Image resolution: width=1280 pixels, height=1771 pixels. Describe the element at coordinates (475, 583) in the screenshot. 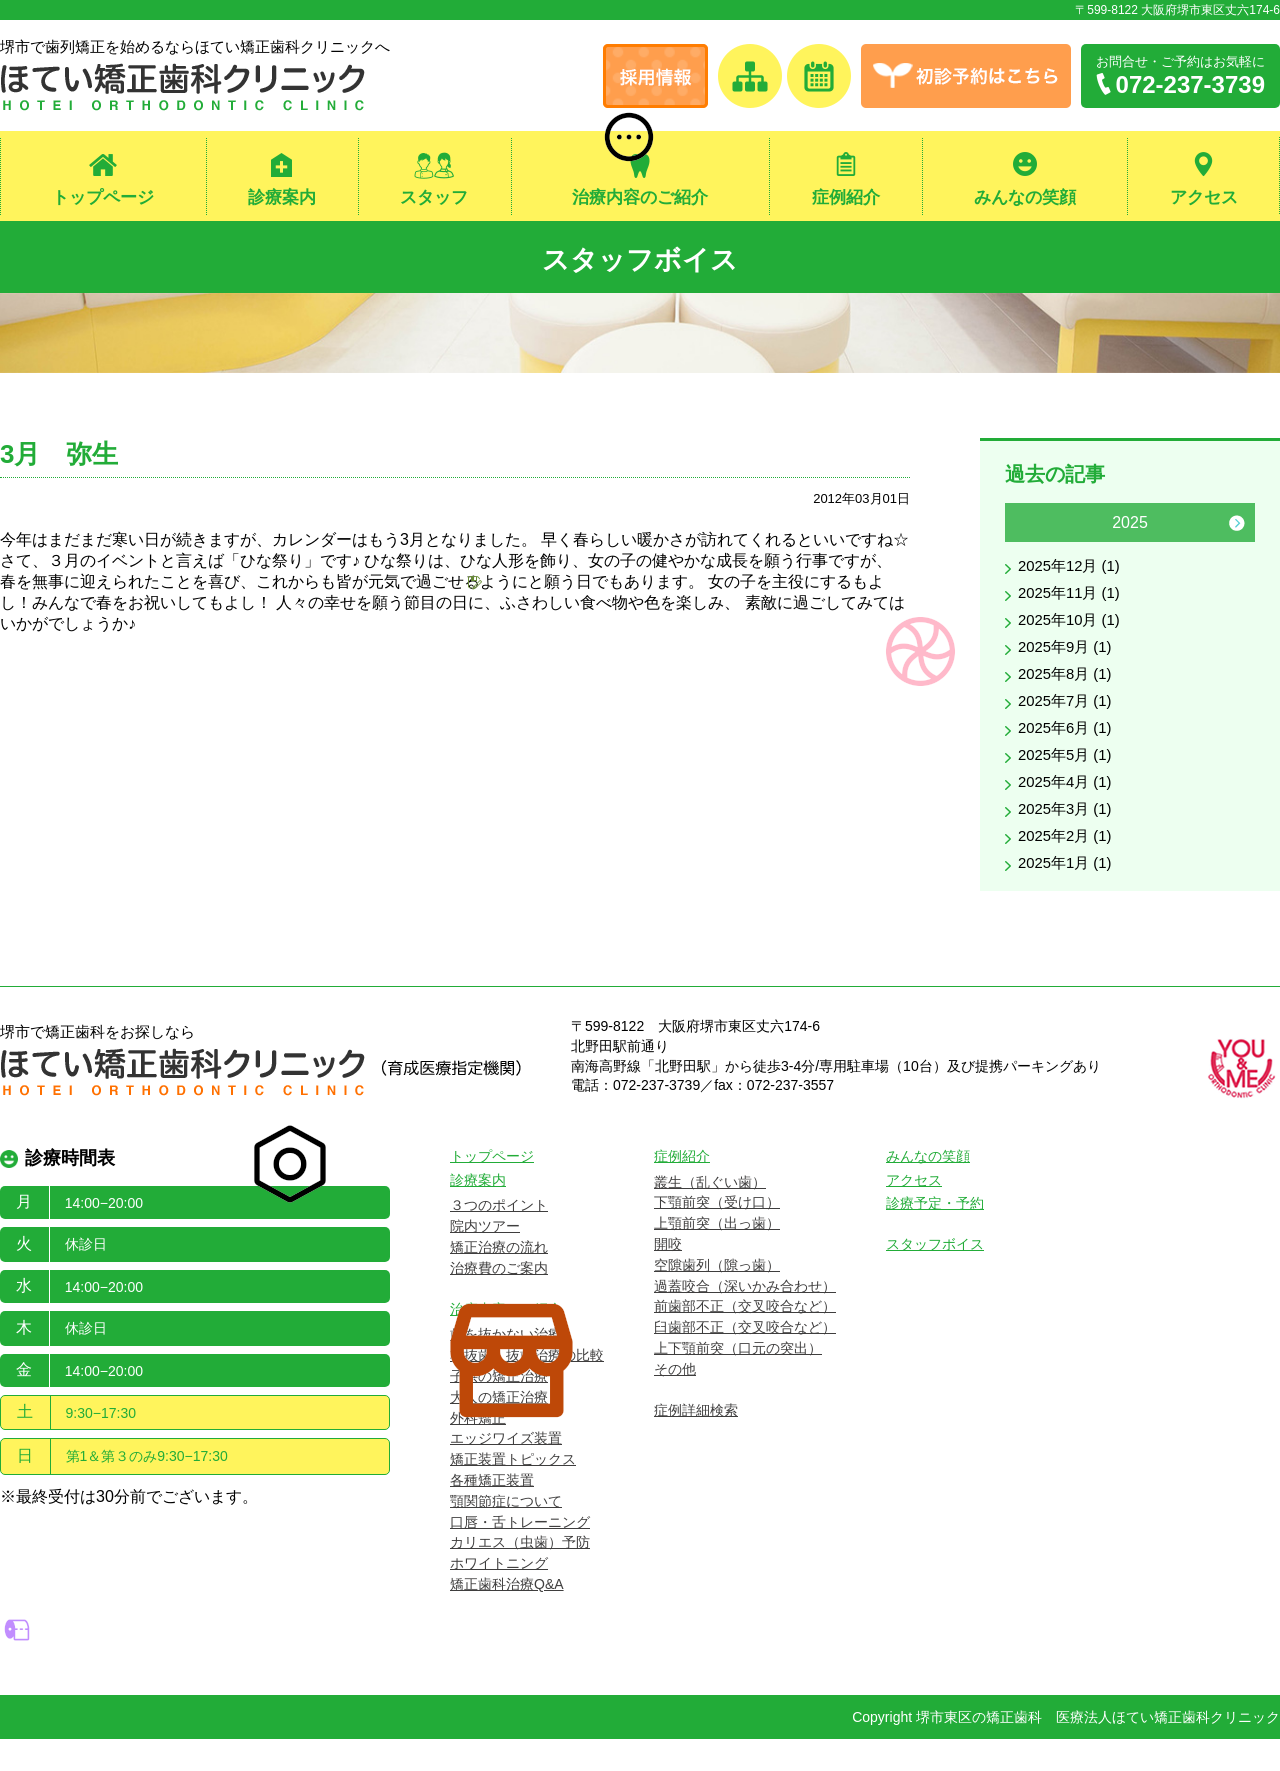

I see `save file with a new name or location` at that location.